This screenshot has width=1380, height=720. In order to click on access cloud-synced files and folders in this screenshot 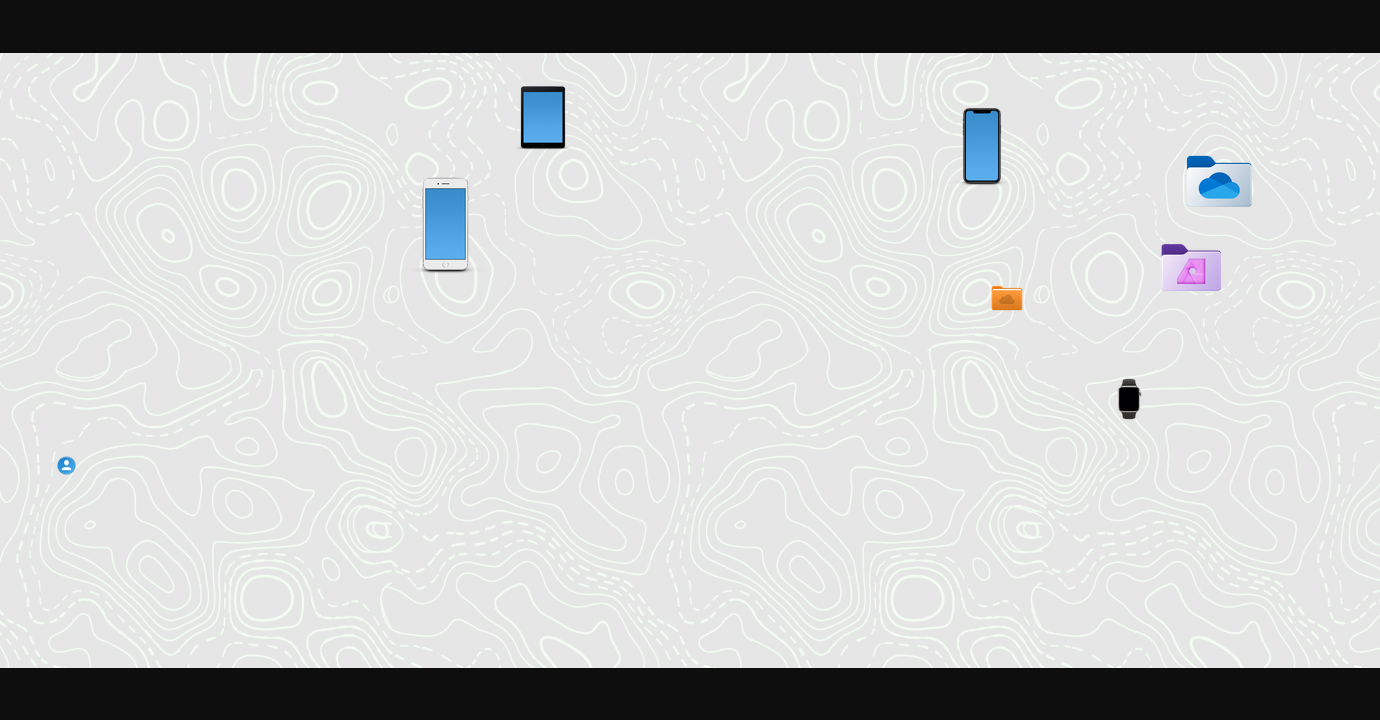, I will do `click(1007, 298)`.